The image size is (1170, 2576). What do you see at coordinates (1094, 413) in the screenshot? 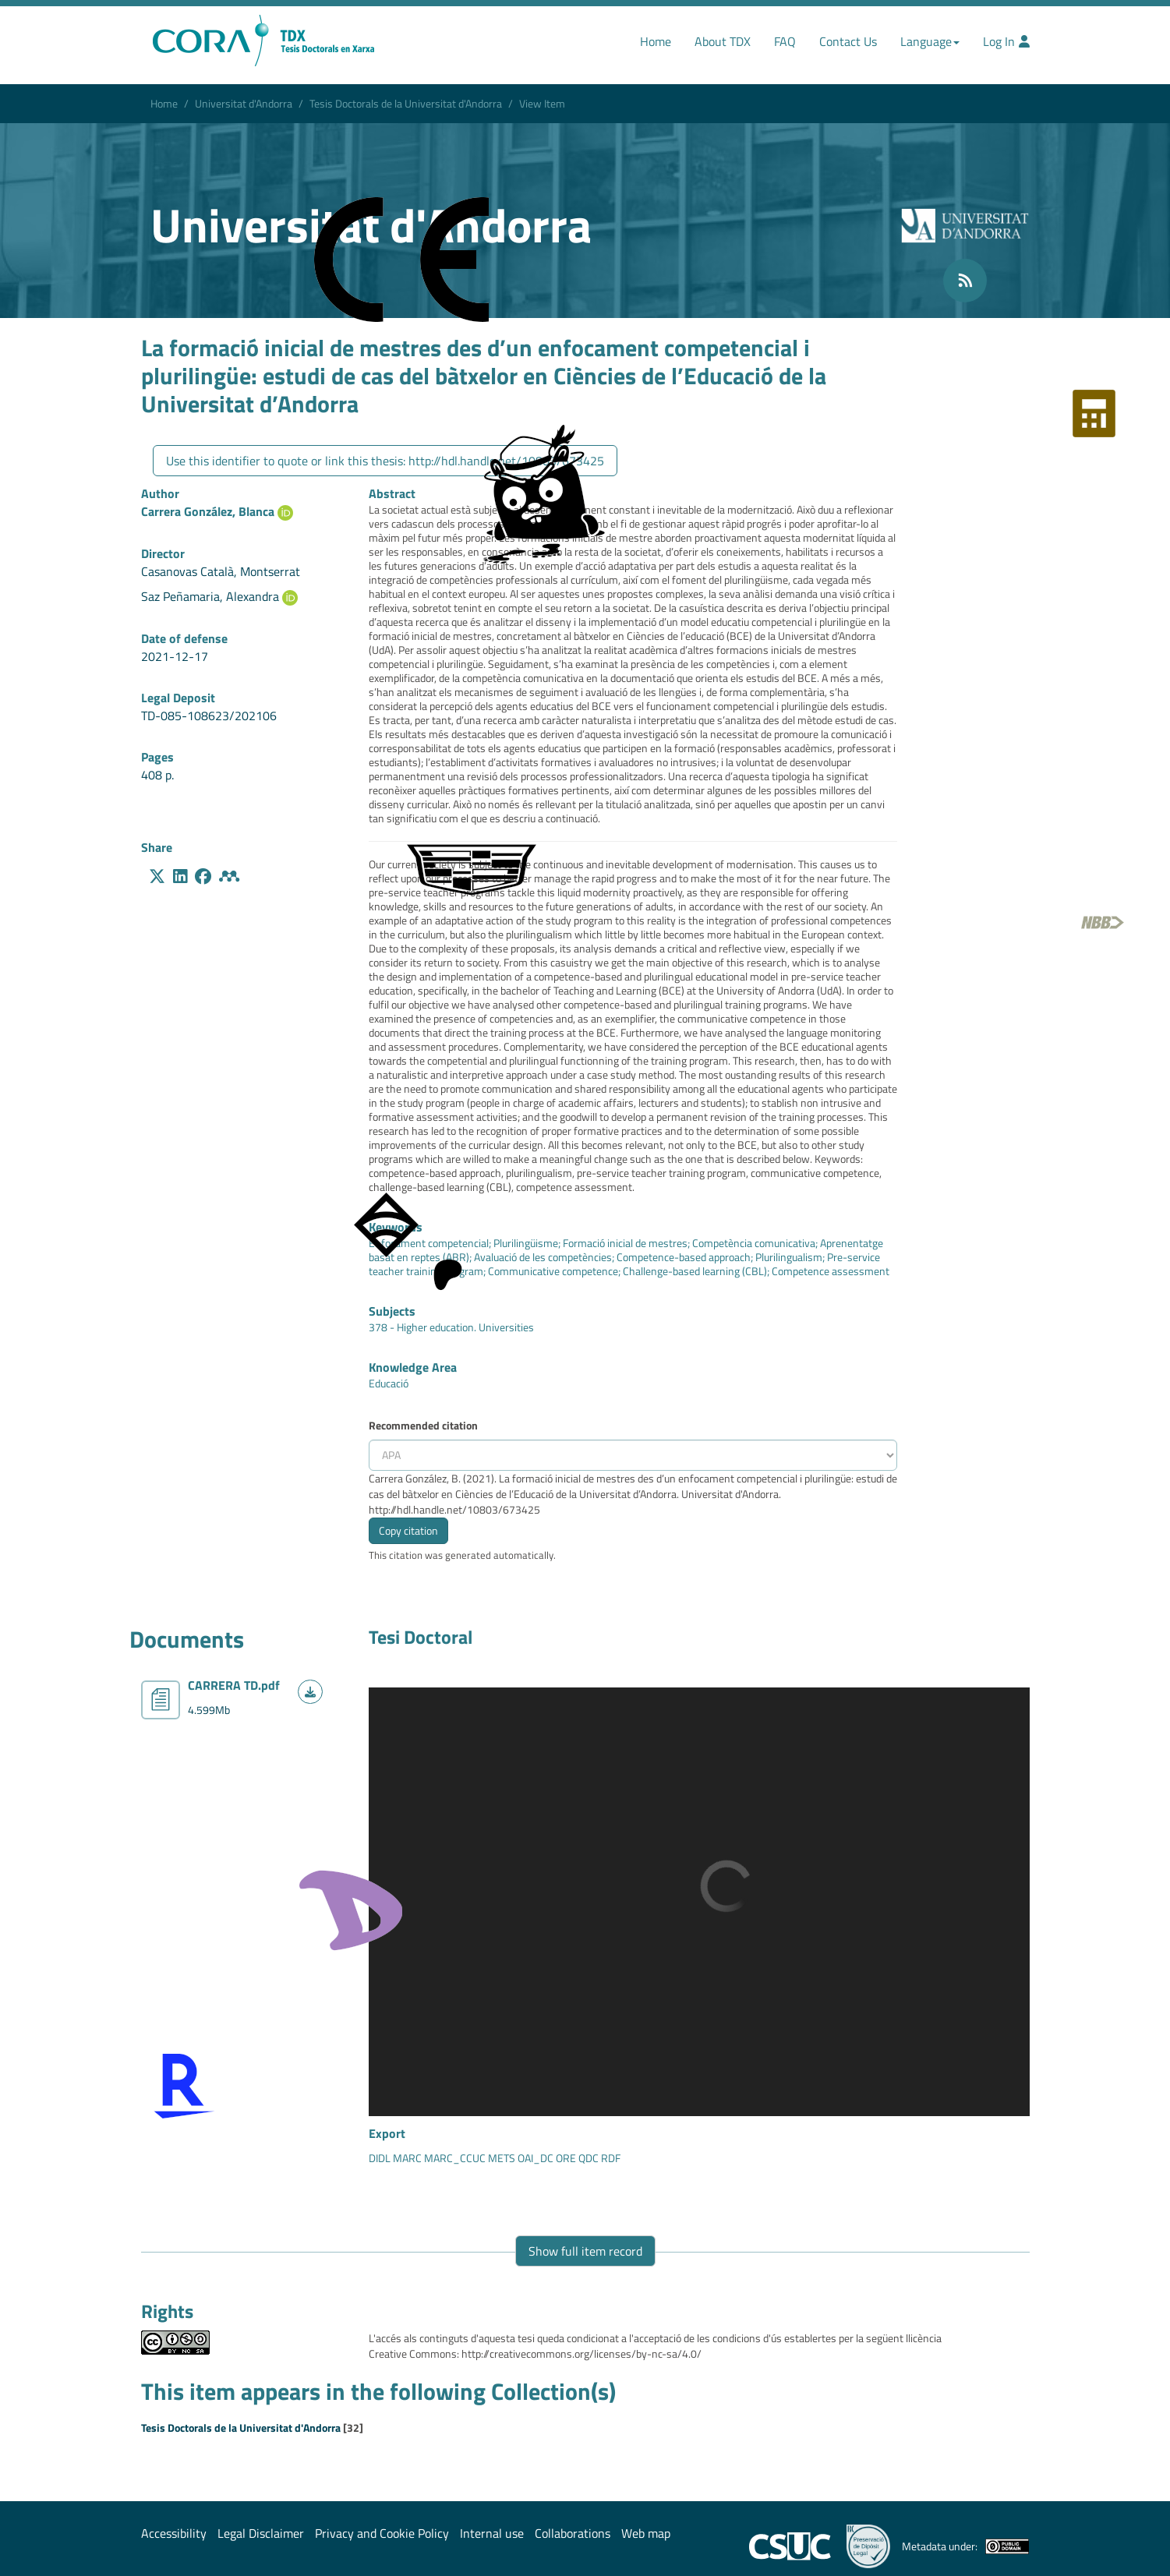
I see `open the calculator app` at bounding box center [1094, 413].